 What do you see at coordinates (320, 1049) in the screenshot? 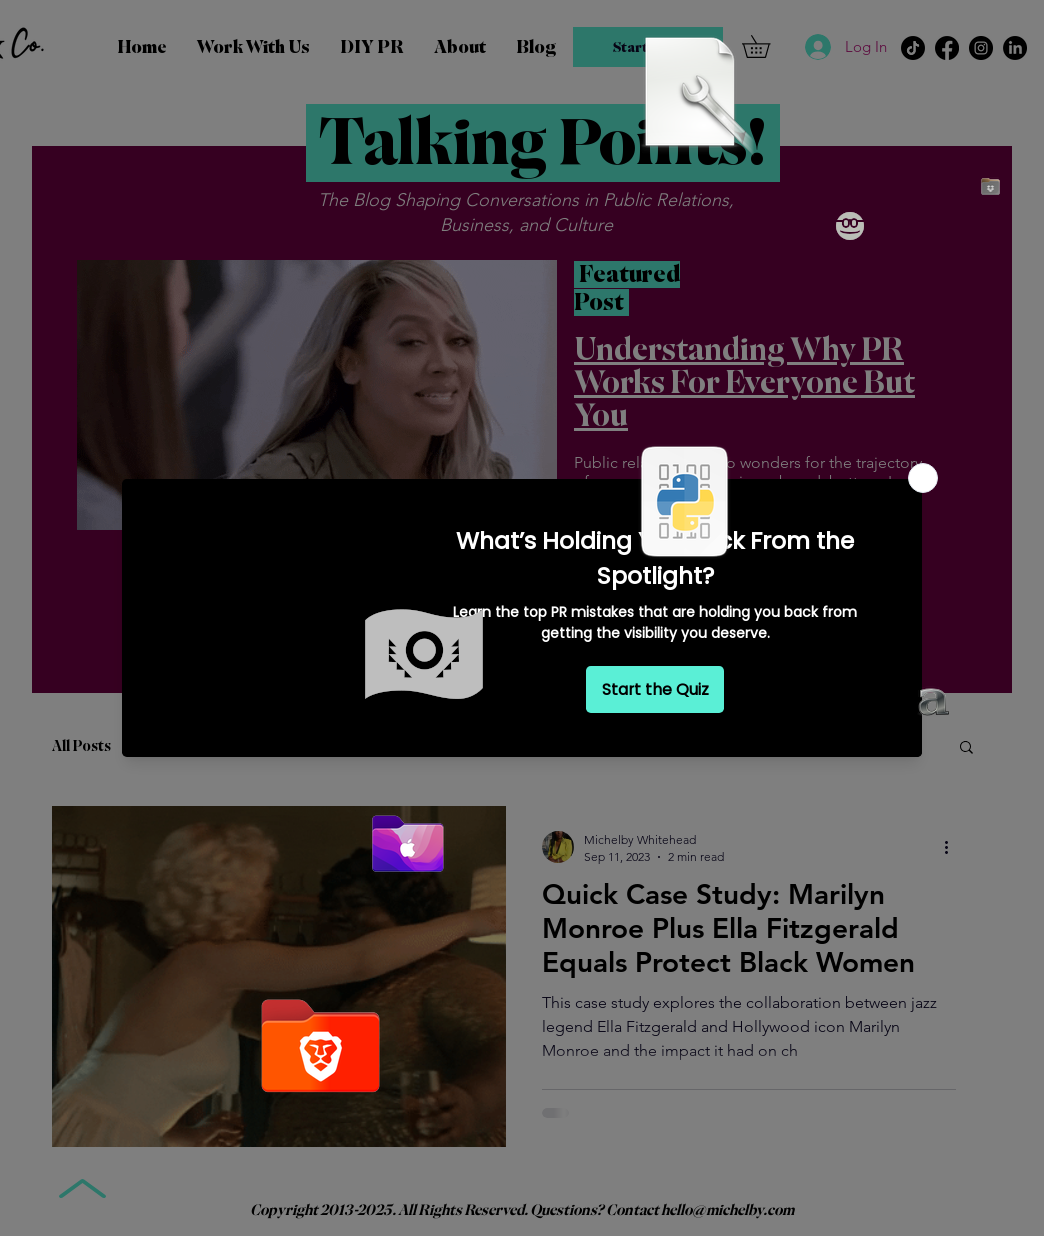
I see `open Brave browser downloads folder` at bounding box center [320, 1049].